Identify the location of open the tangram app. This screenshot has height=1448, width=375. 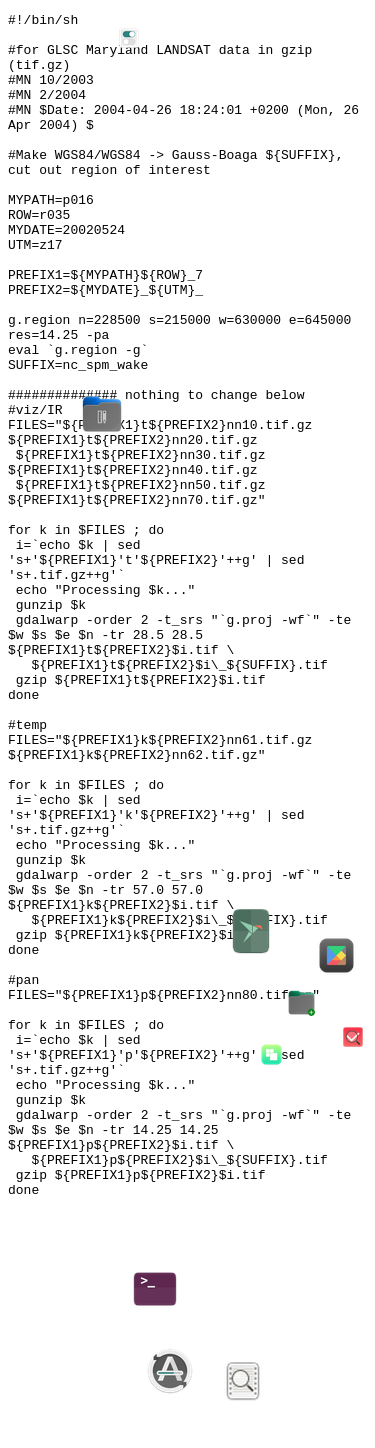
(336, 955).